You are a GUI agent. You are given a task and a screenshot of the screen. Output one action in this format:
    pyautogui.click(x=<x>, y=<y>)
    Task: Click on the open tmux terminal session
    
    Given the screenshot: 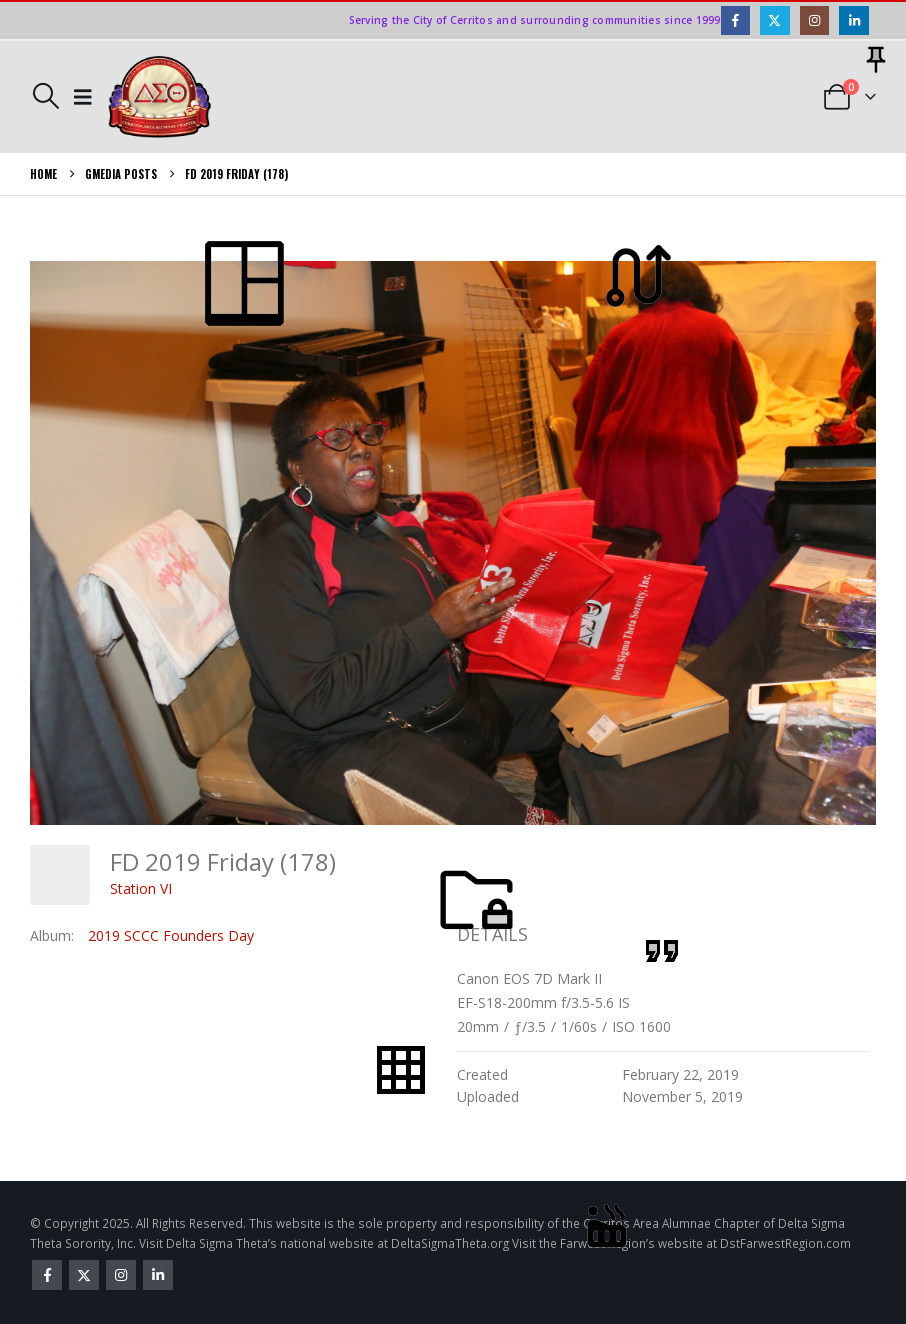 What is the action you would take?
    pyautogui.click(x=247, y=283)
    